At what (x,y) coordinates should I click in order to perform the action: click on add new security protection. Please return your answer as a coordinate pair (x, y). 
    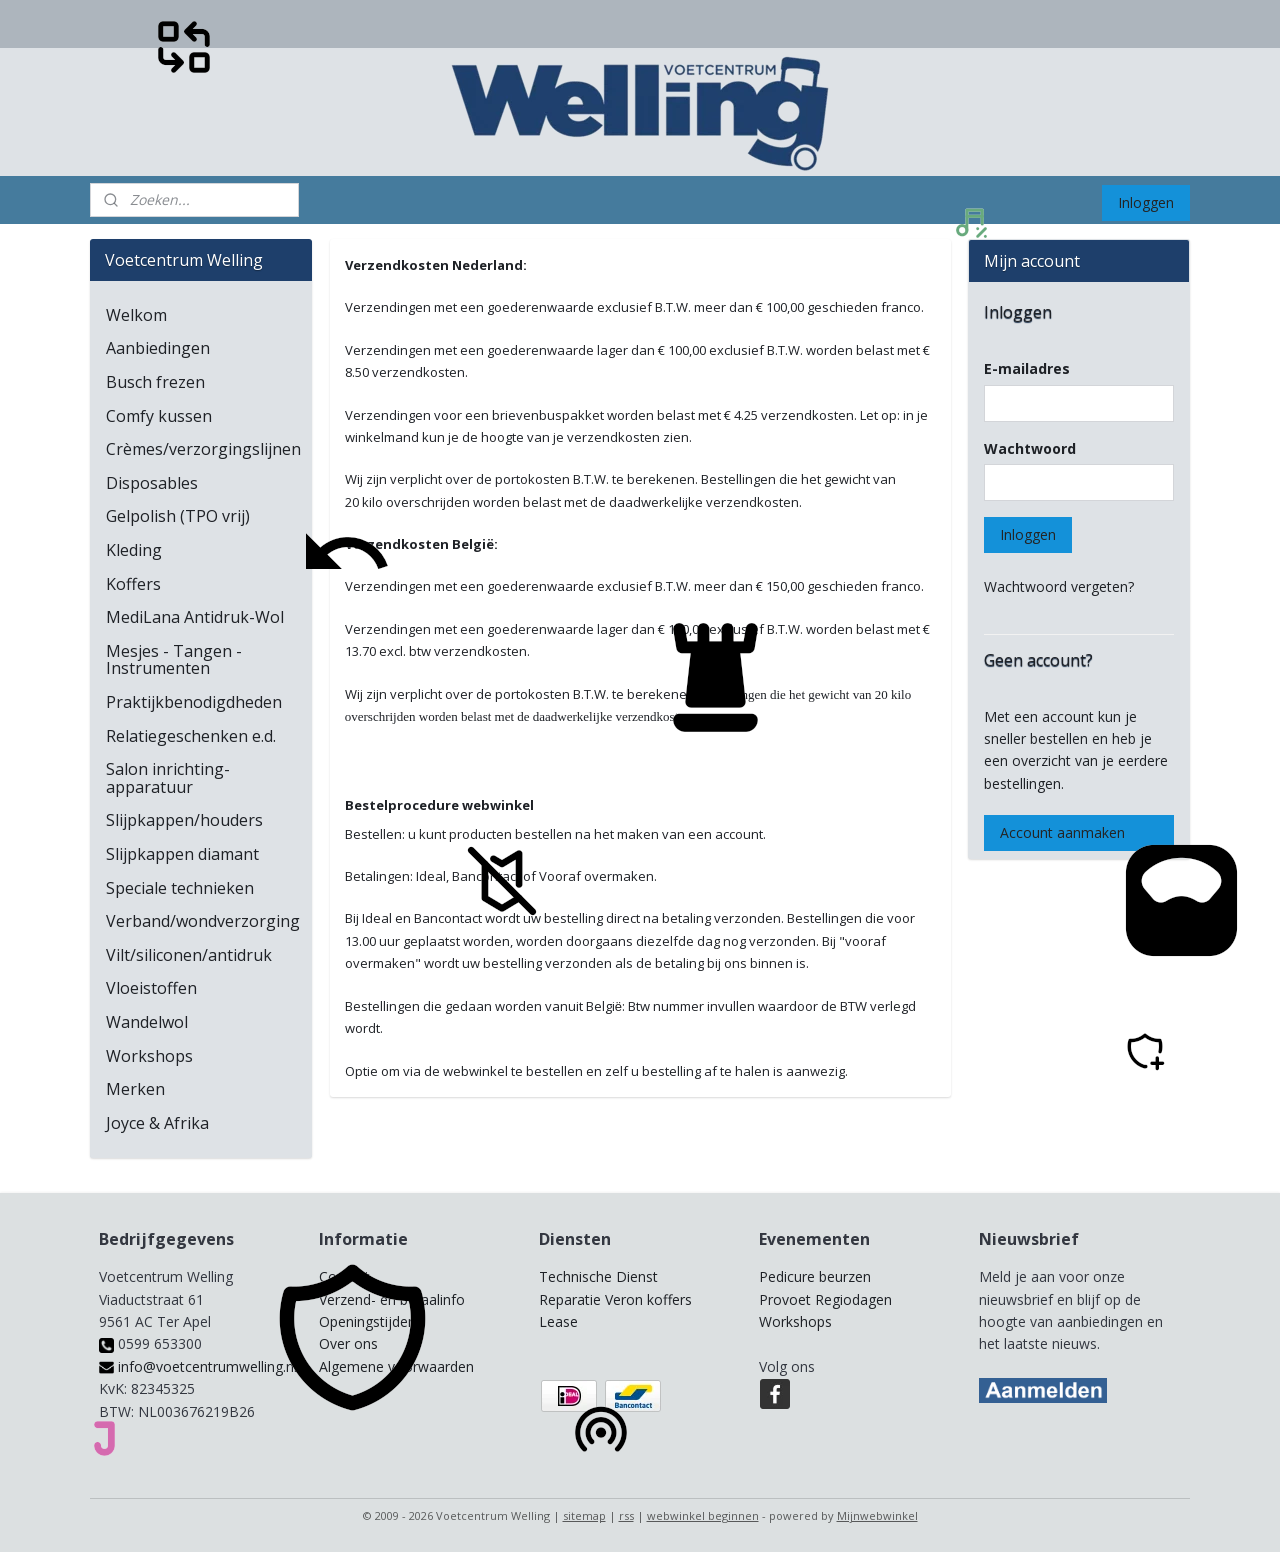
    Looking at the image, I should click on (1145, 1051).